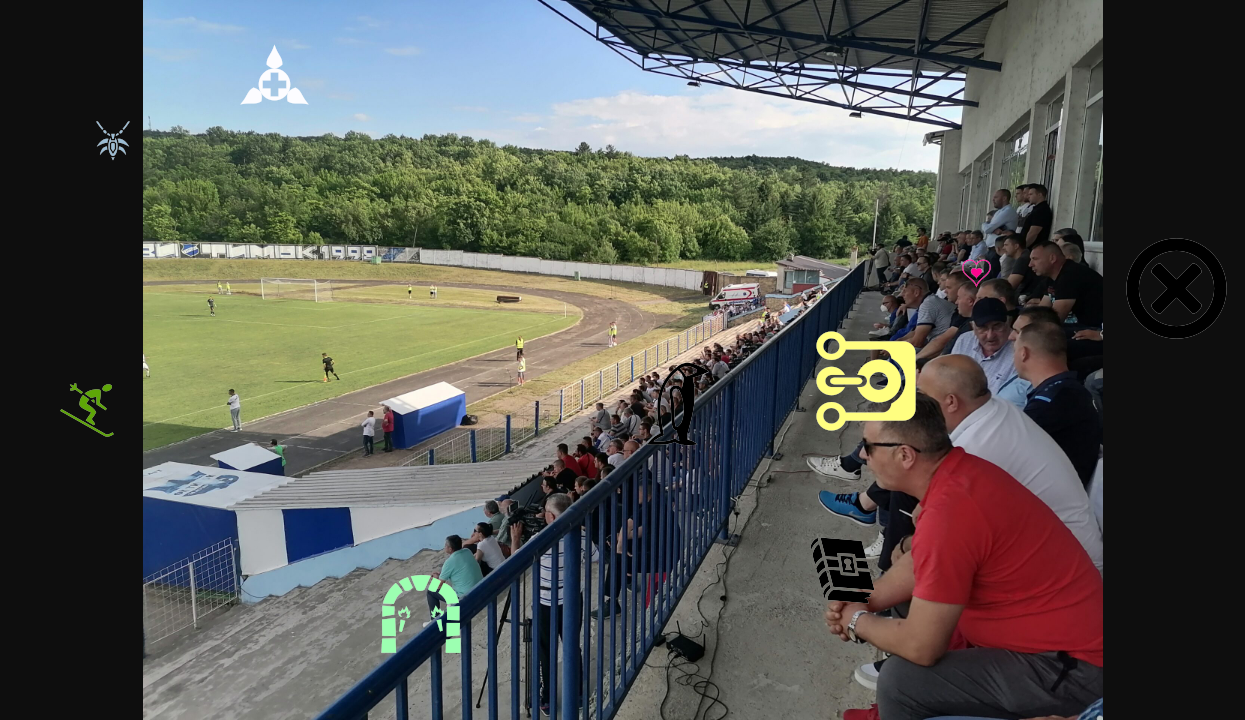  Describe the element at coordinates (842, 570) in the screenshot. I see `access hidden or locked content` at that location.